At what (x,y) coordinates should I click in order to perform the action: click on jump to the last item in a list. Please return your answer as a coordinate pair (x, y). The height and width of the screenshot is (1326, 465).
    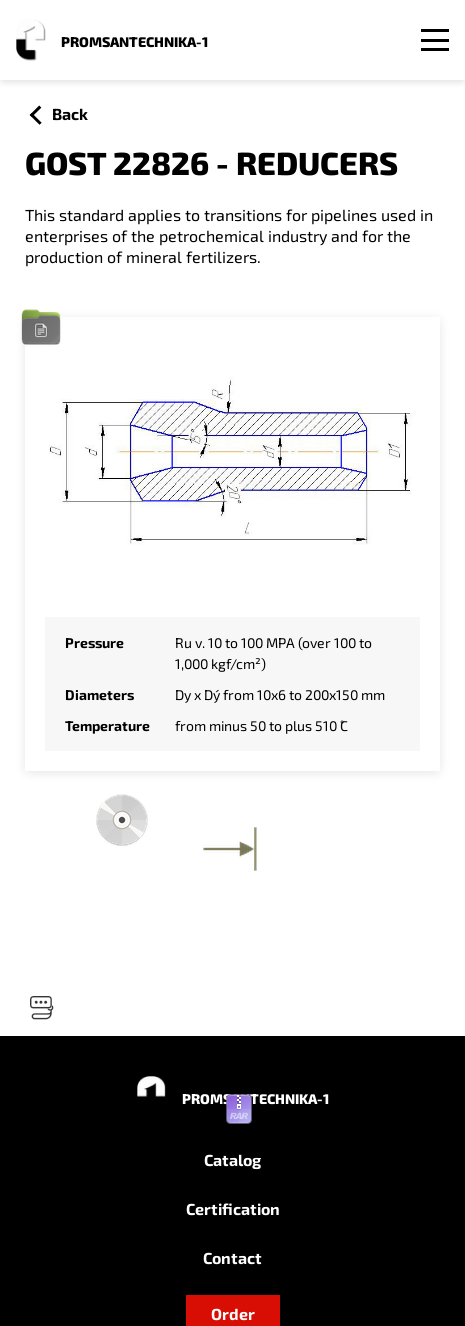
    Looking at the image, I should click on (230, 849).